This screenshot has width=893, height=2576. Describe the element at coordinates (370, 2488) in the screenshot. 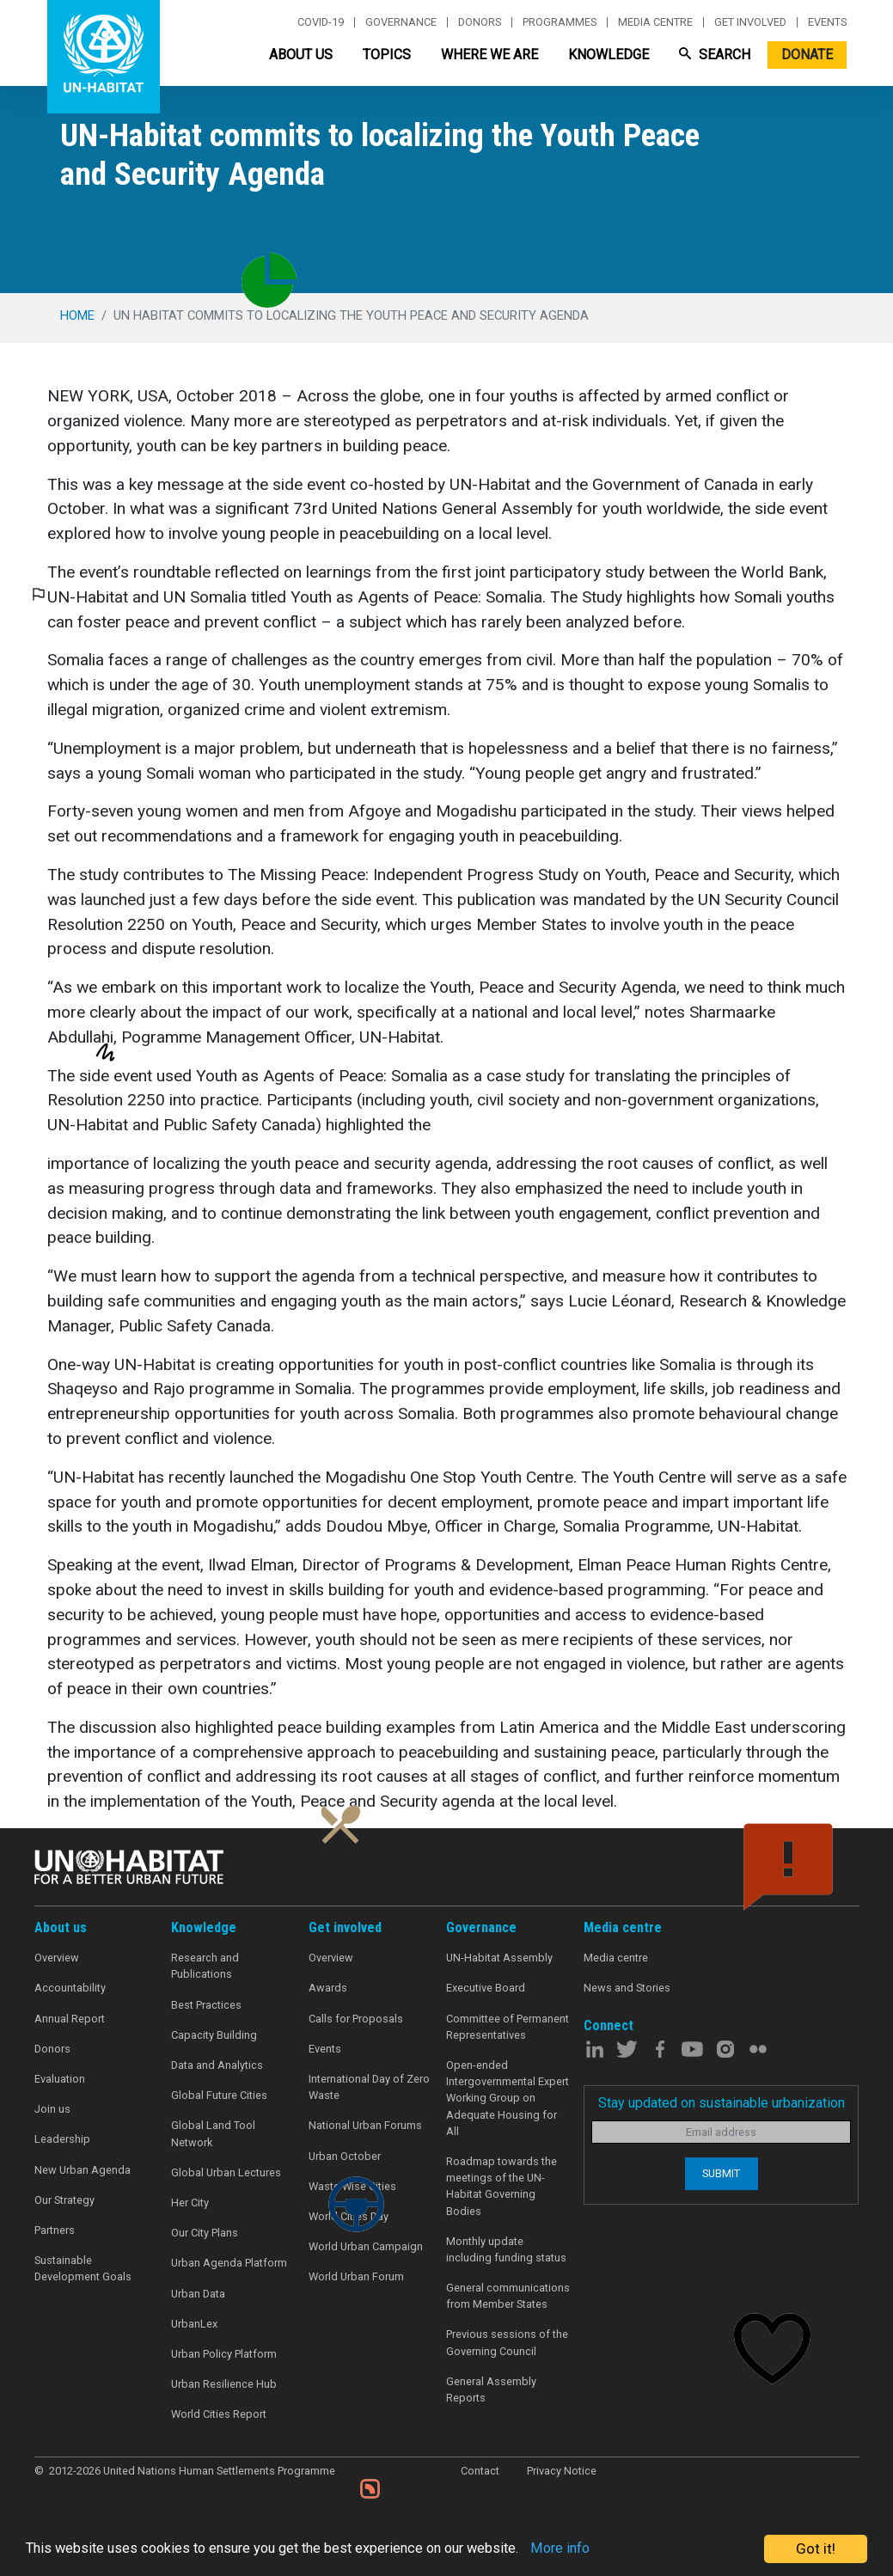

I see `open spectrum app` at that location.